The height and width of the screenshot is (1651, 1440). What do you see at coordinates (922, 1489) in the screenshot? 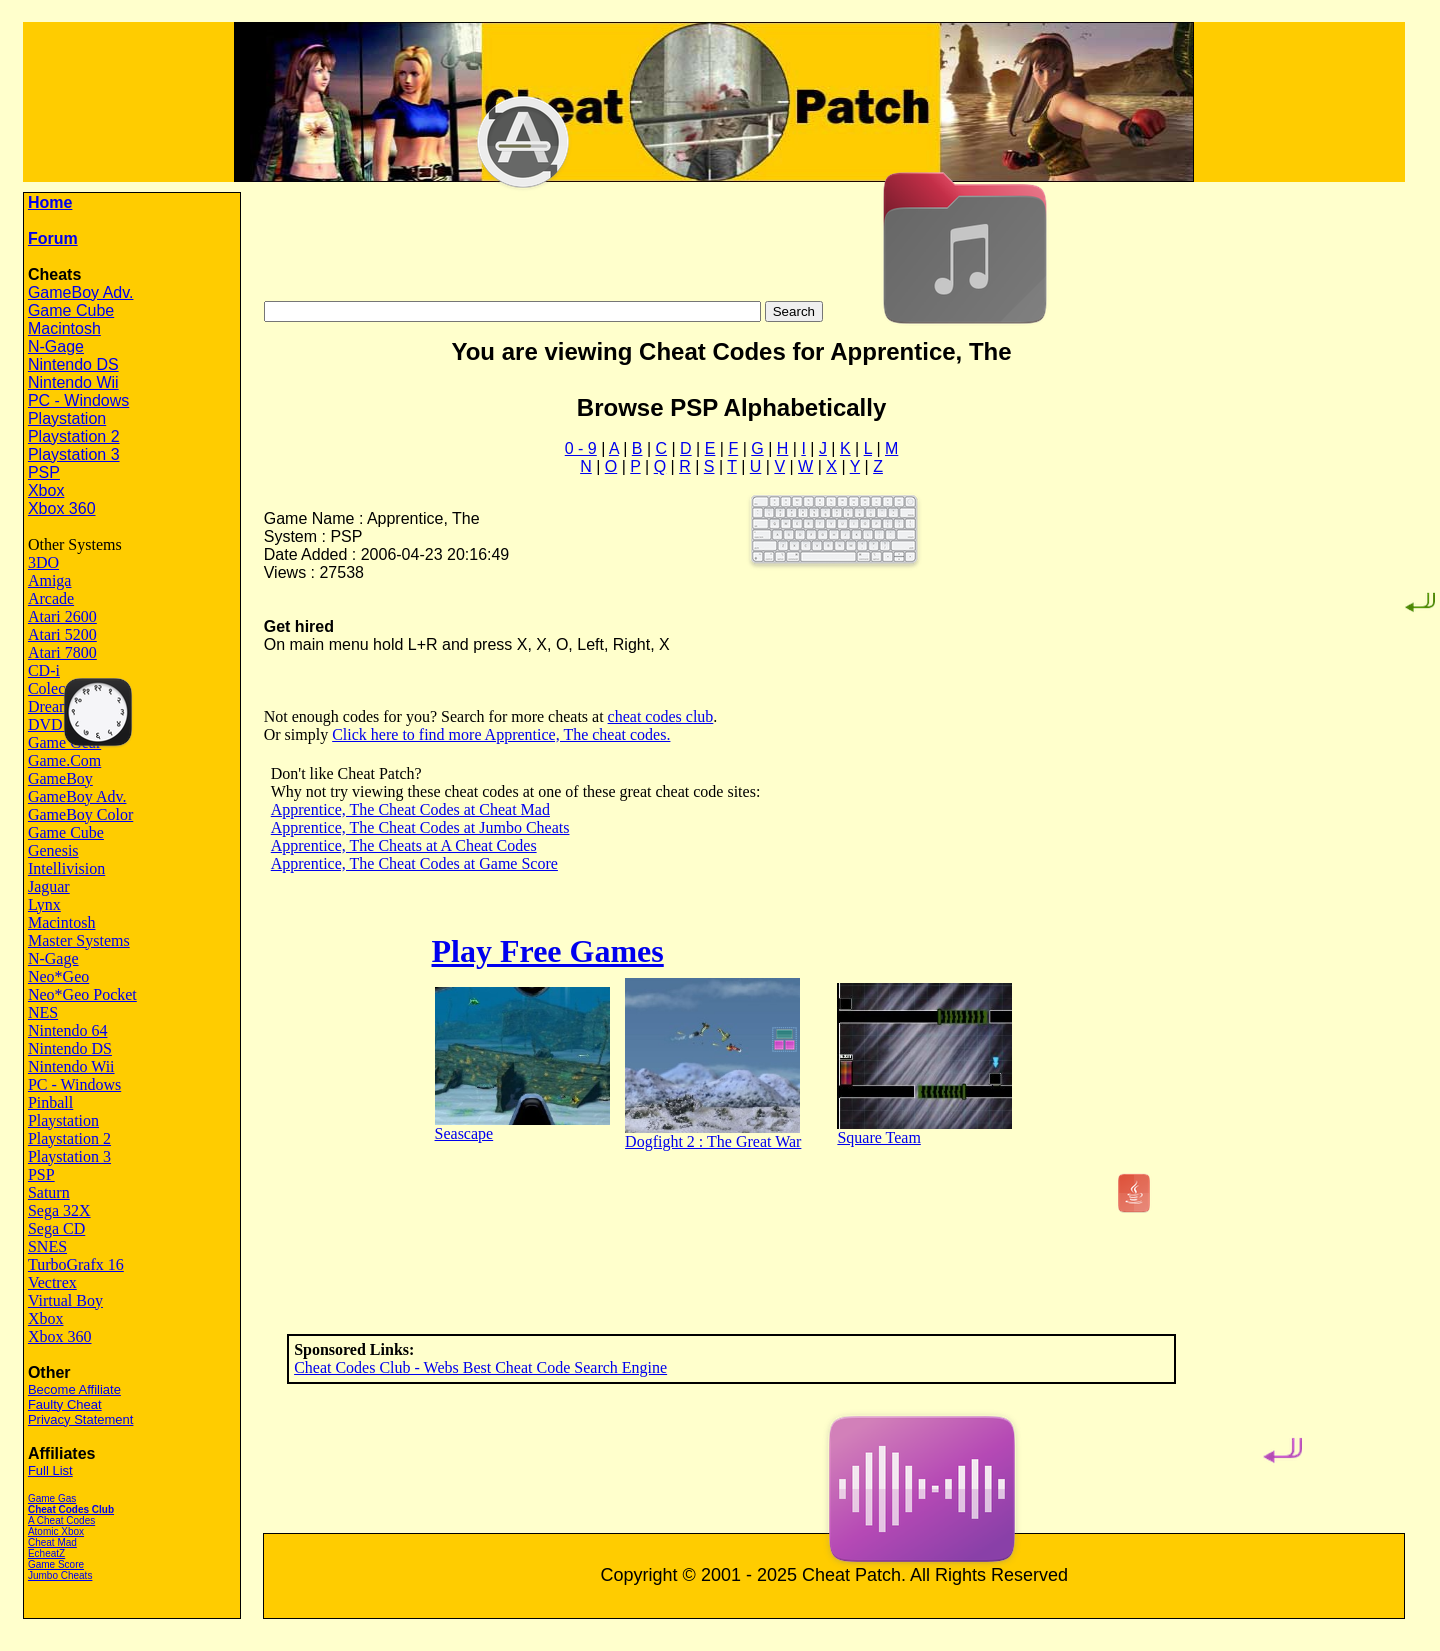
I see `open the sound recorder app` at bounding box center [922, 1489].